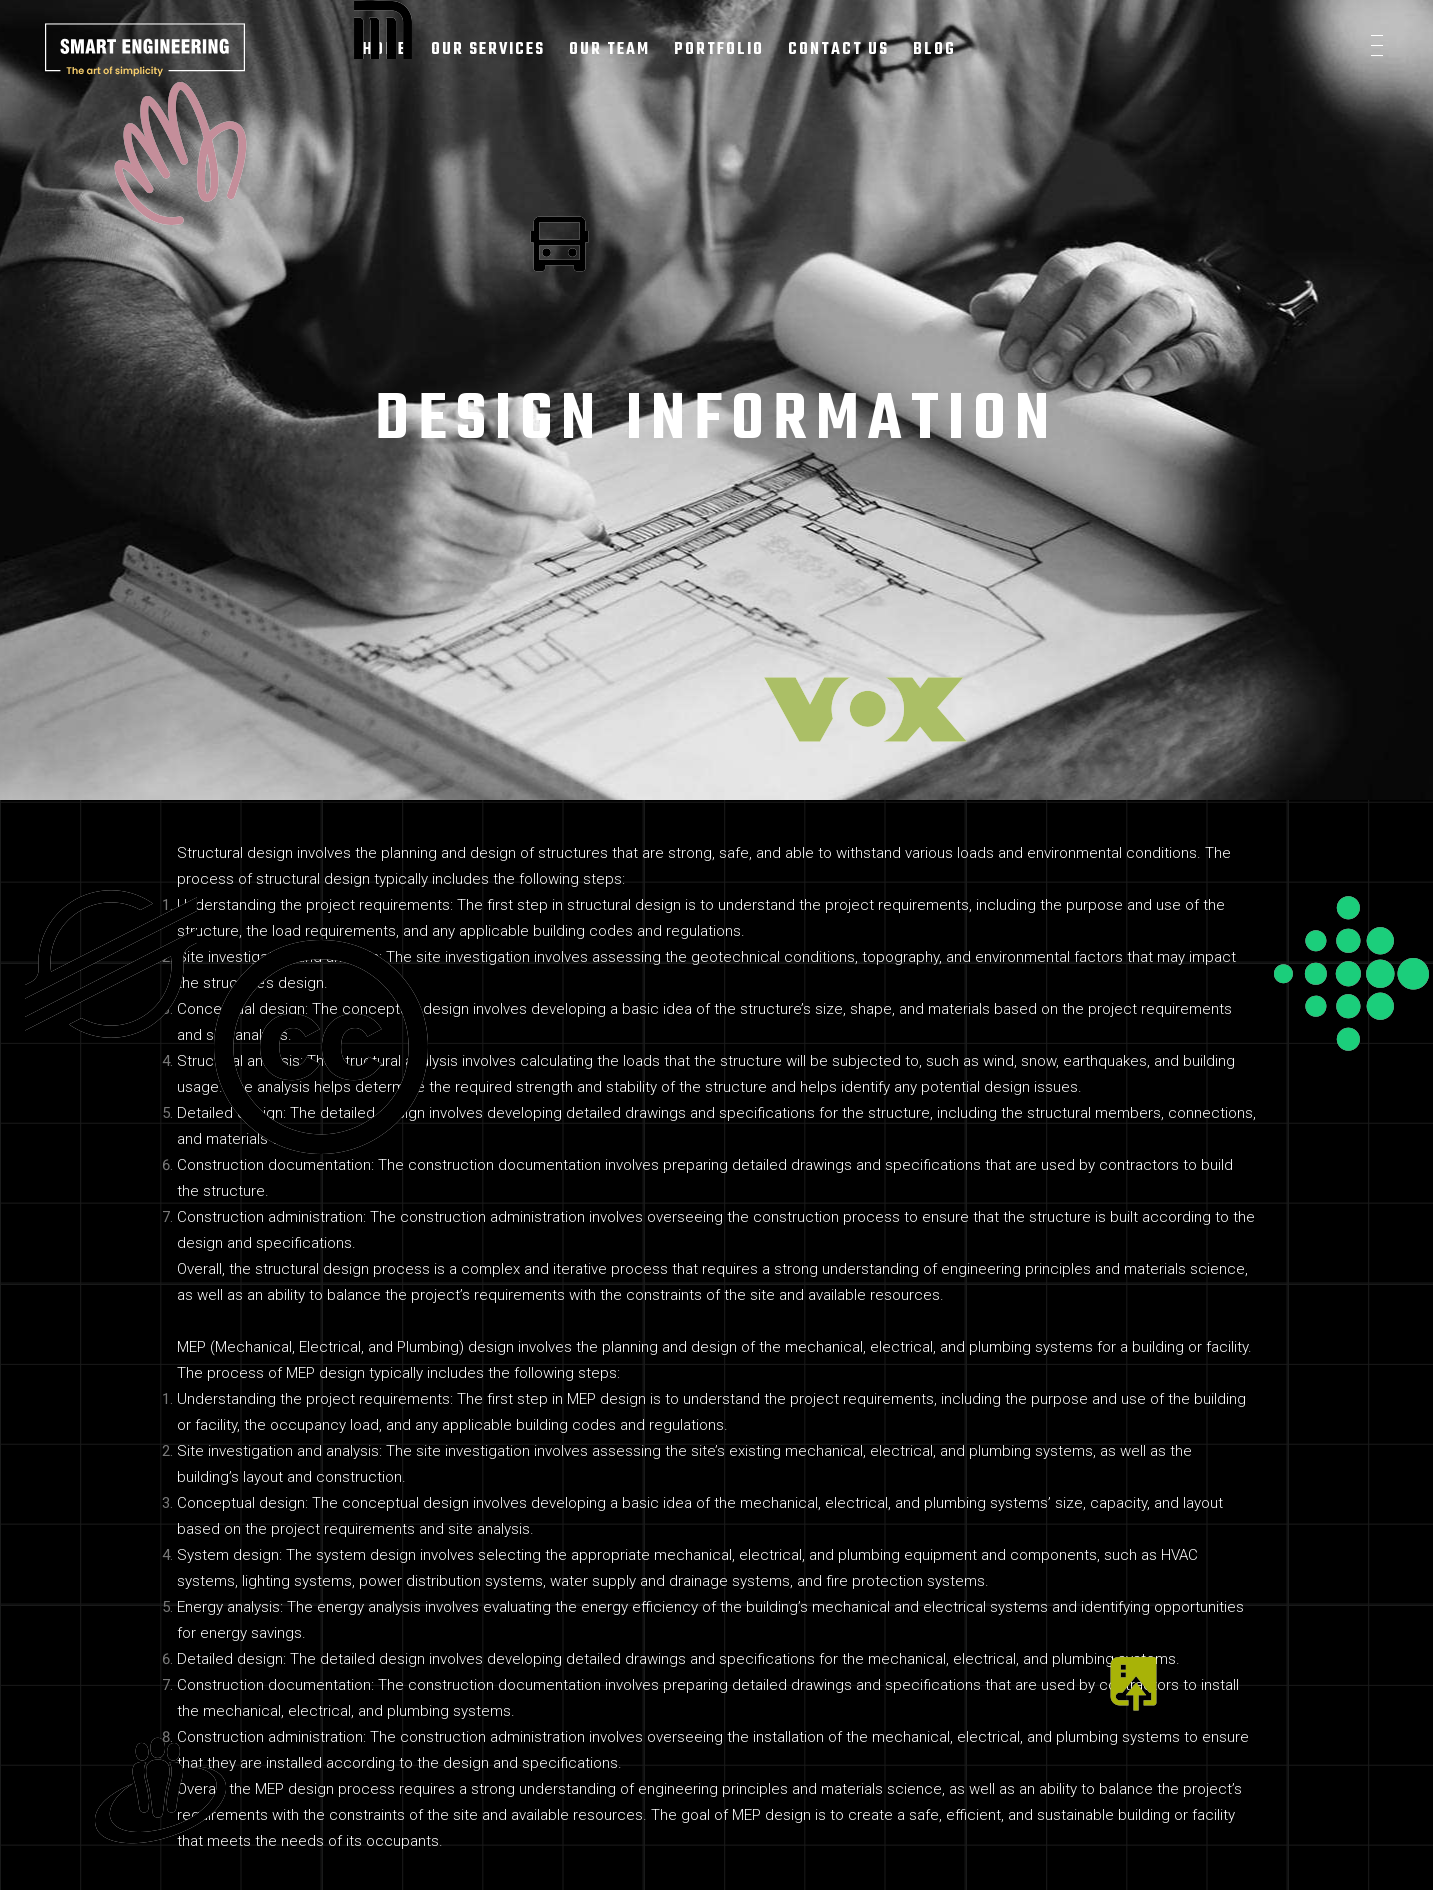 The height and width of the screenshot is (1890, 1433). Describe the element at coordinates (1133, 1682) in the screenshot. I see `view commit history for a repository` at that location.